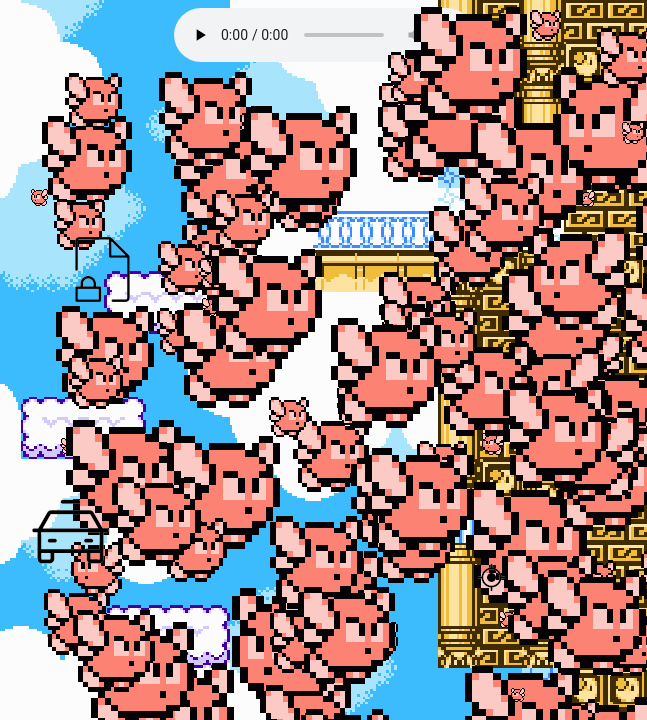  What do you see at coordinates (102, 269) in the screenshot?
I see `access a password-protected file` at bounding box center [102, 269].